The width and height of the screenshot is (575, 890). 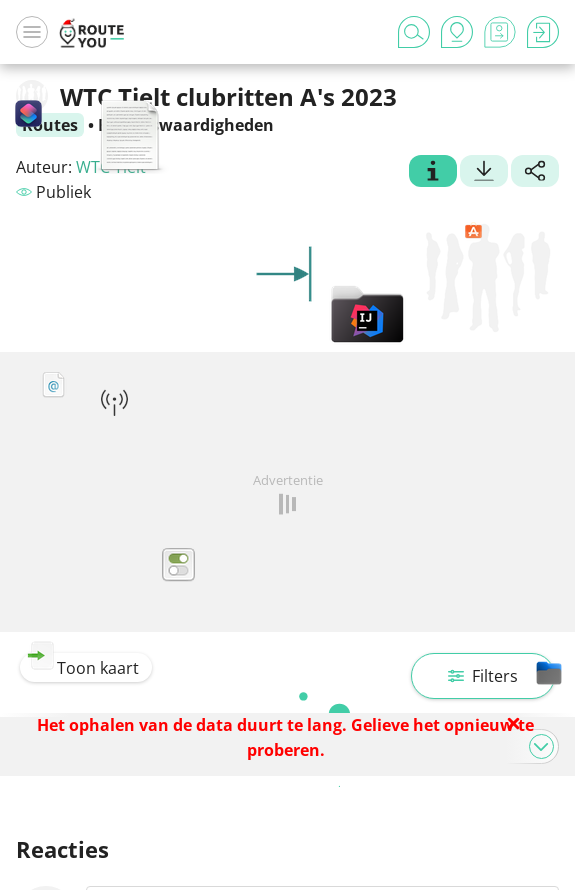 I want to click on an email message file, so click(x=53, y=384).